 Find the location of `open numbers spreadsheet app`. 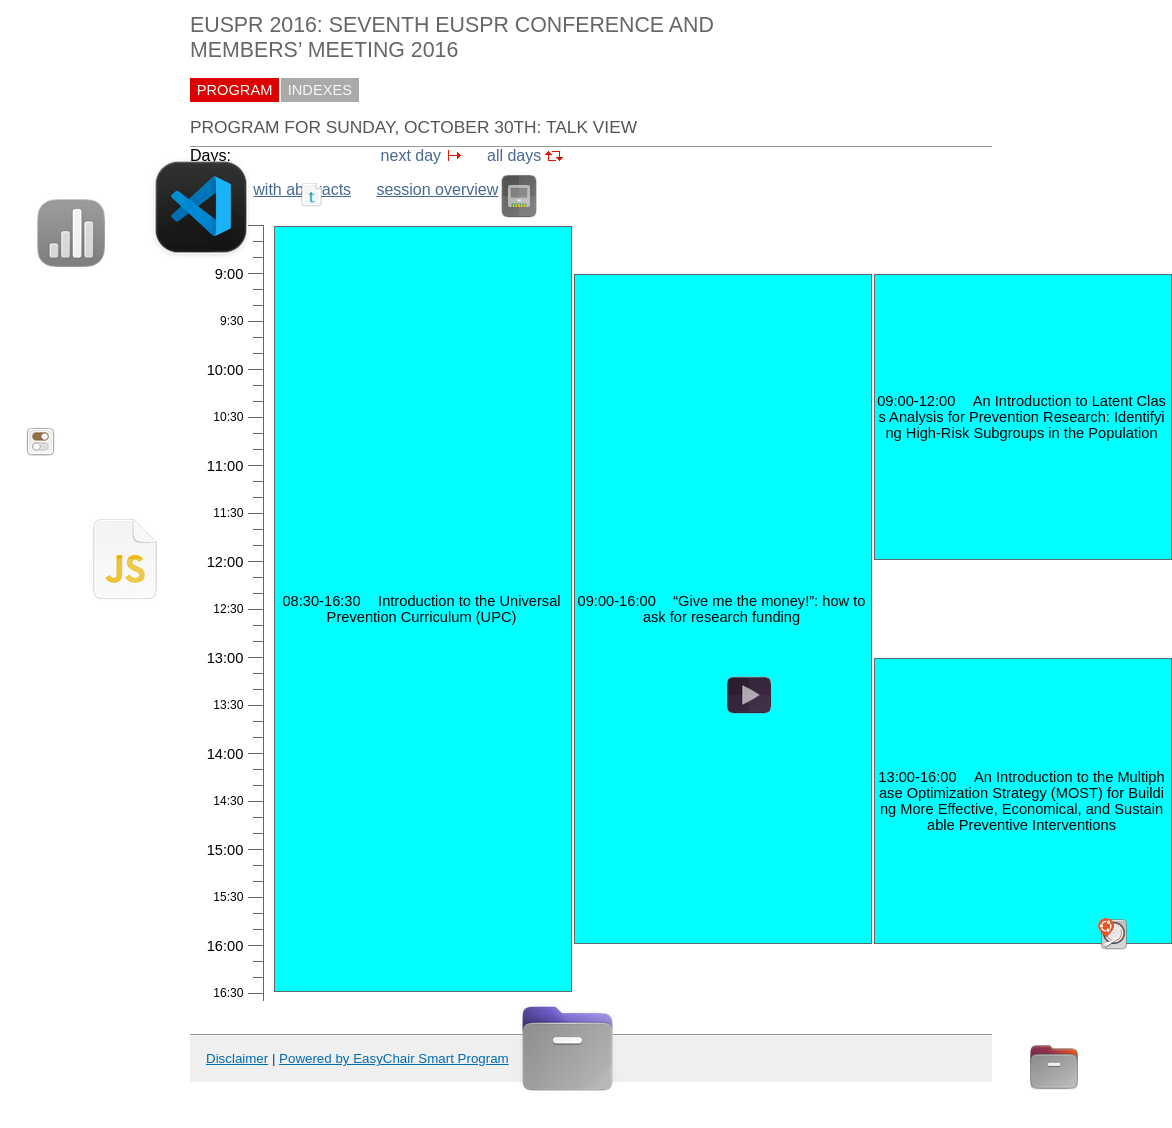

open numbers spreadsheet app is located at coordinates (71, 233).